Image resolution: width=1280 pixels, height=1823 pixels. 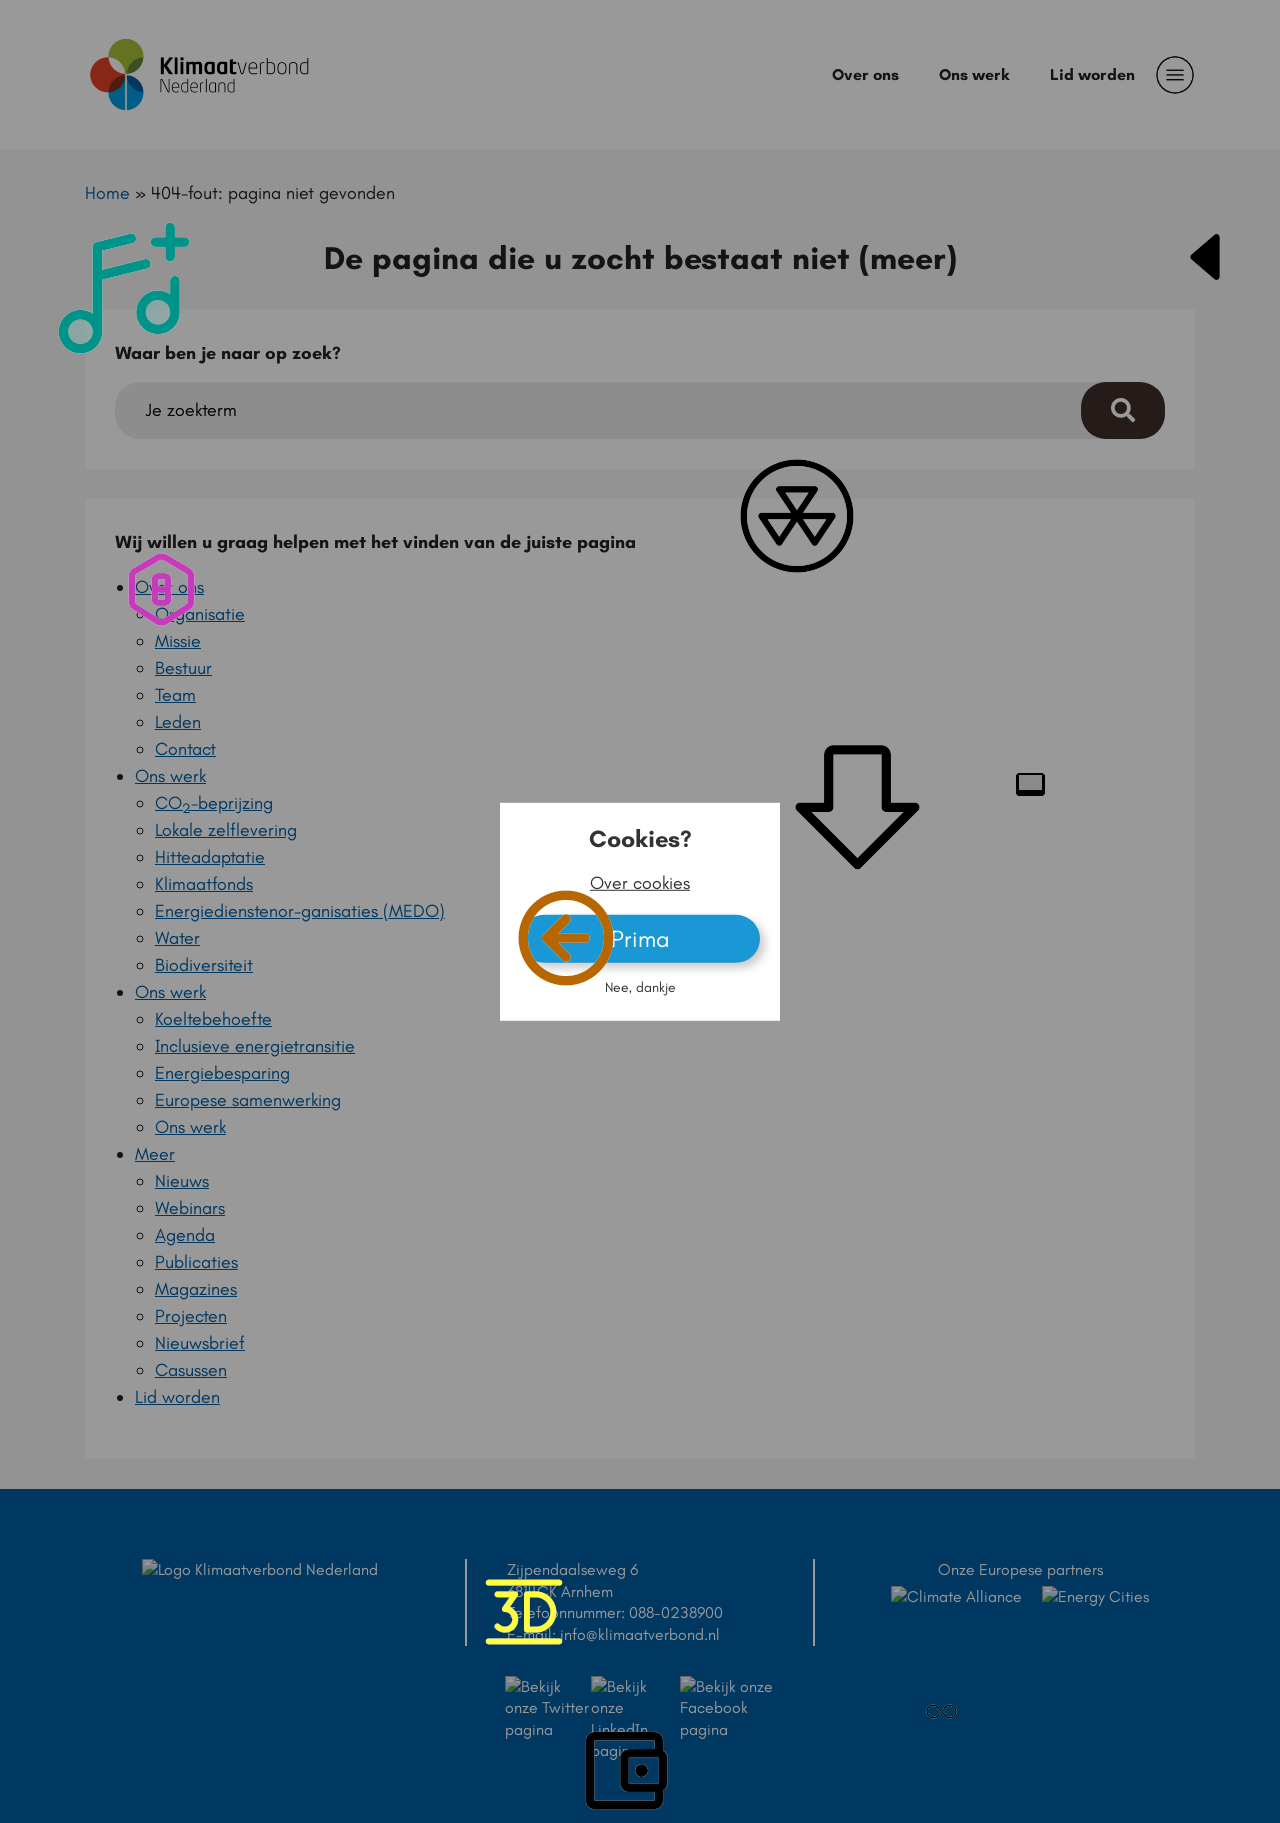 What do you see at coordinates (126, 290) in the screenshot?
I see `add a new song to your library` at bounding box center [126, 290].